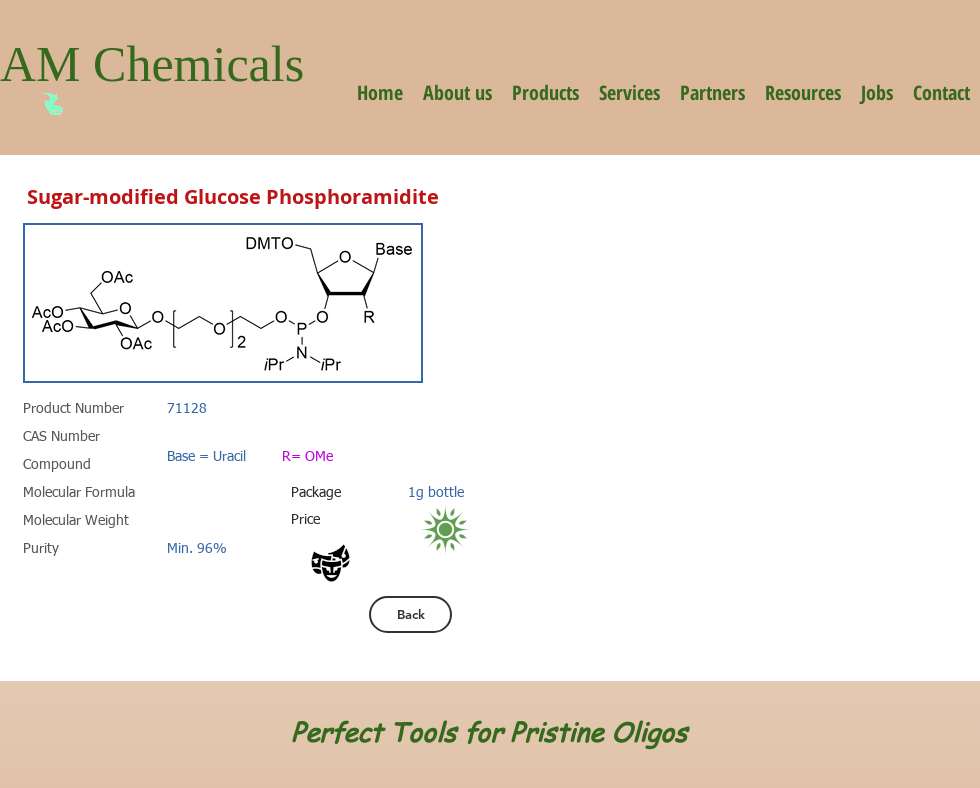 This screenshot has width=980, height=788. Describe the element at coordinates (52, 104) in the screenshot. I see `friendly fire or team damage indicator` at that location.